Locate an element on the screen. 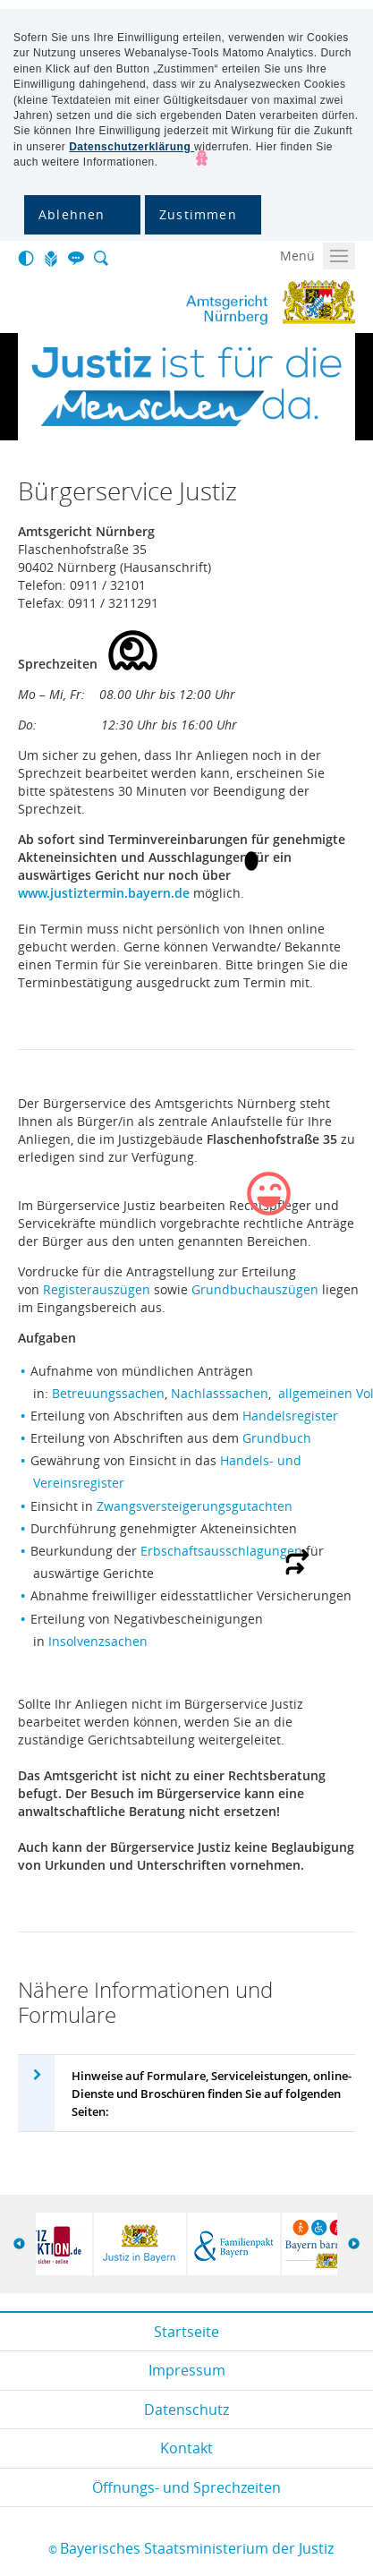 The width and height of the screenshot is (373, 2576). redirect or forward multiple items is located at coordinates (297, 1563).